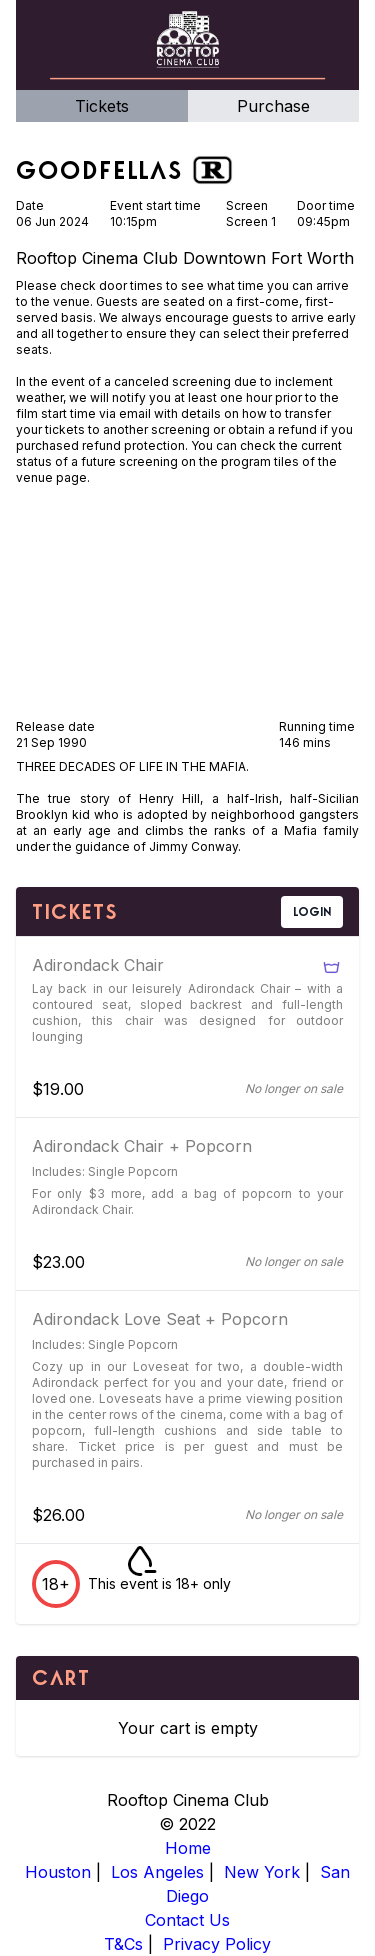 Image resolution: width=375 pixels, height=1956 pixels. I want to click on wash or laundry care instructions, so click(331, 967).